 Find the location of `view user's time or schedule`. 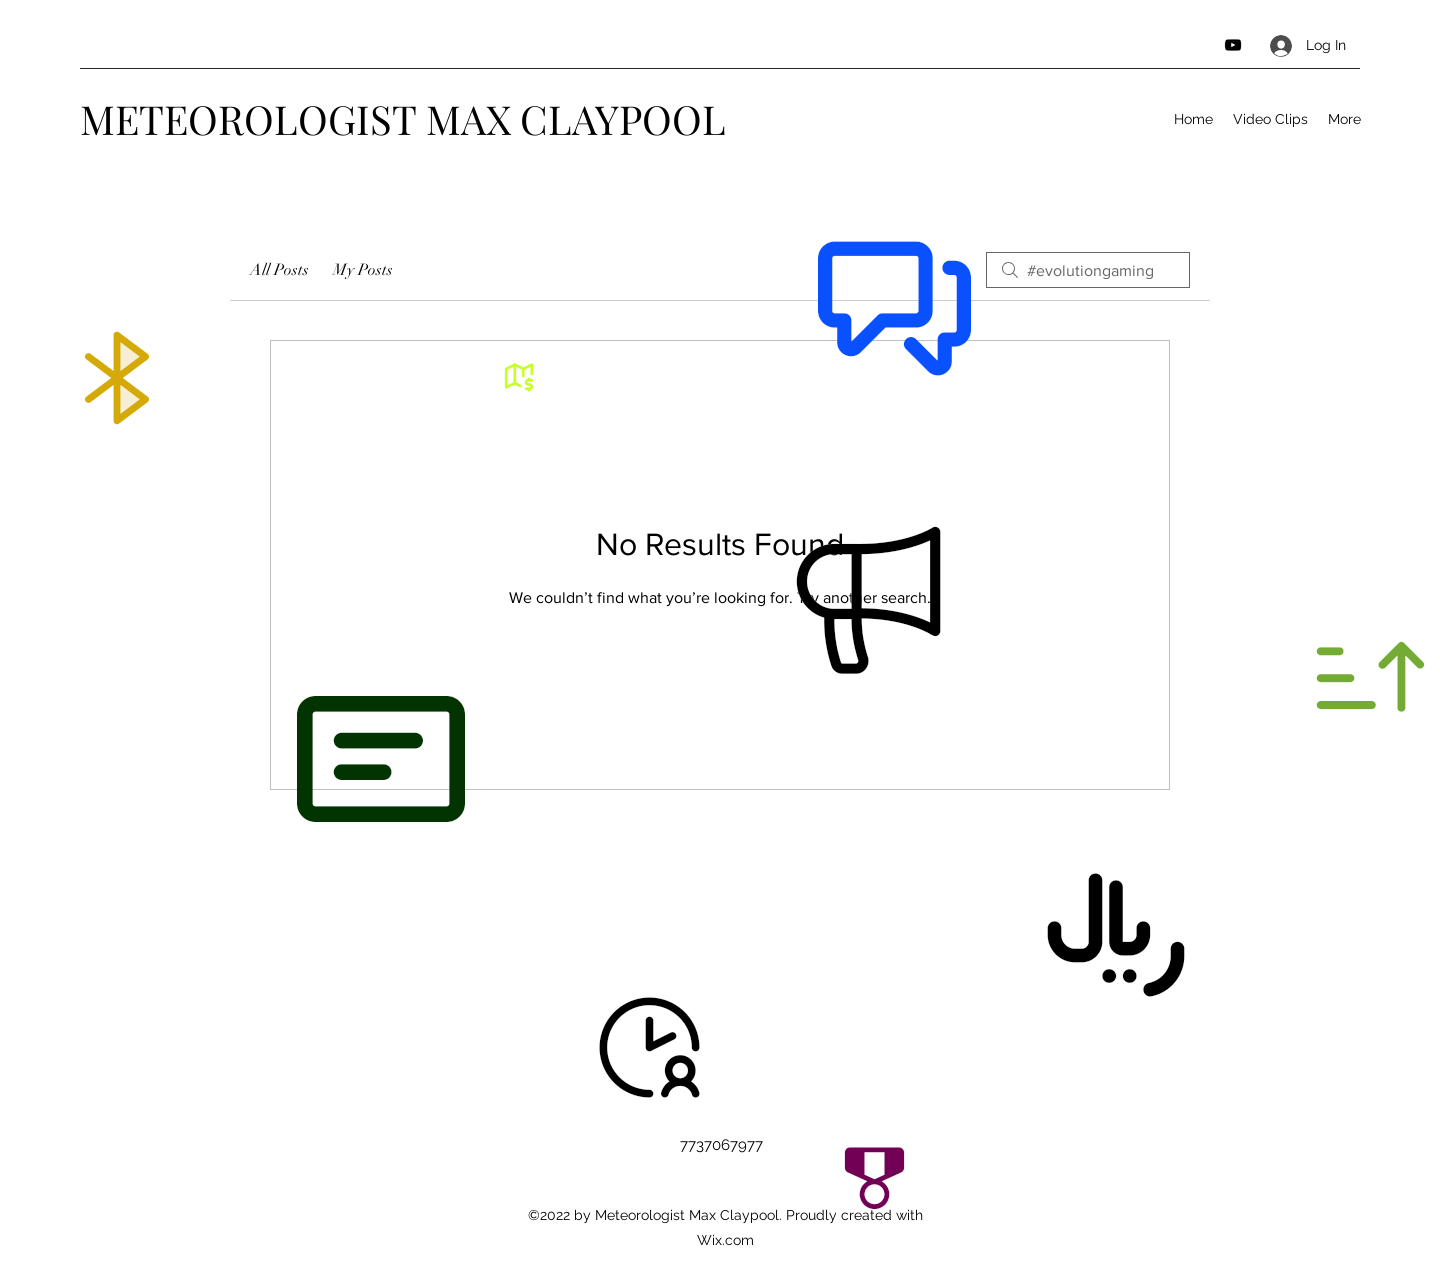

view user's time or schedule is located at coordinates (649, 1047).